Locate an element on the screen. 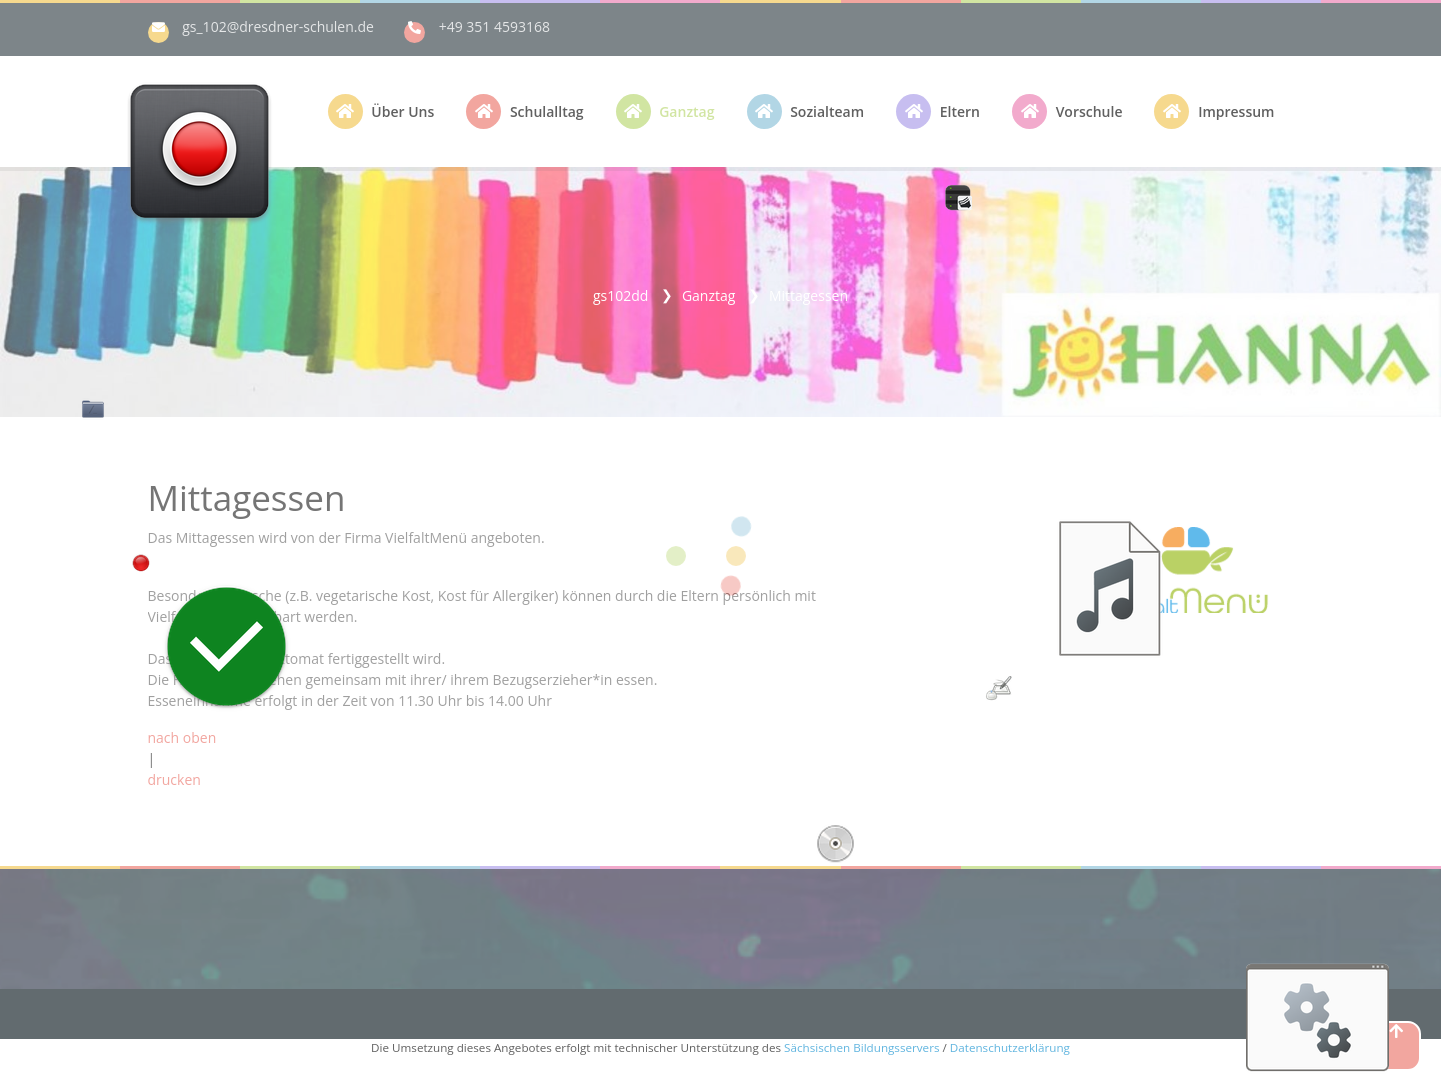 This screenshot has width=1441, height=1091. access the root directory is located at coordinates (93, 409).